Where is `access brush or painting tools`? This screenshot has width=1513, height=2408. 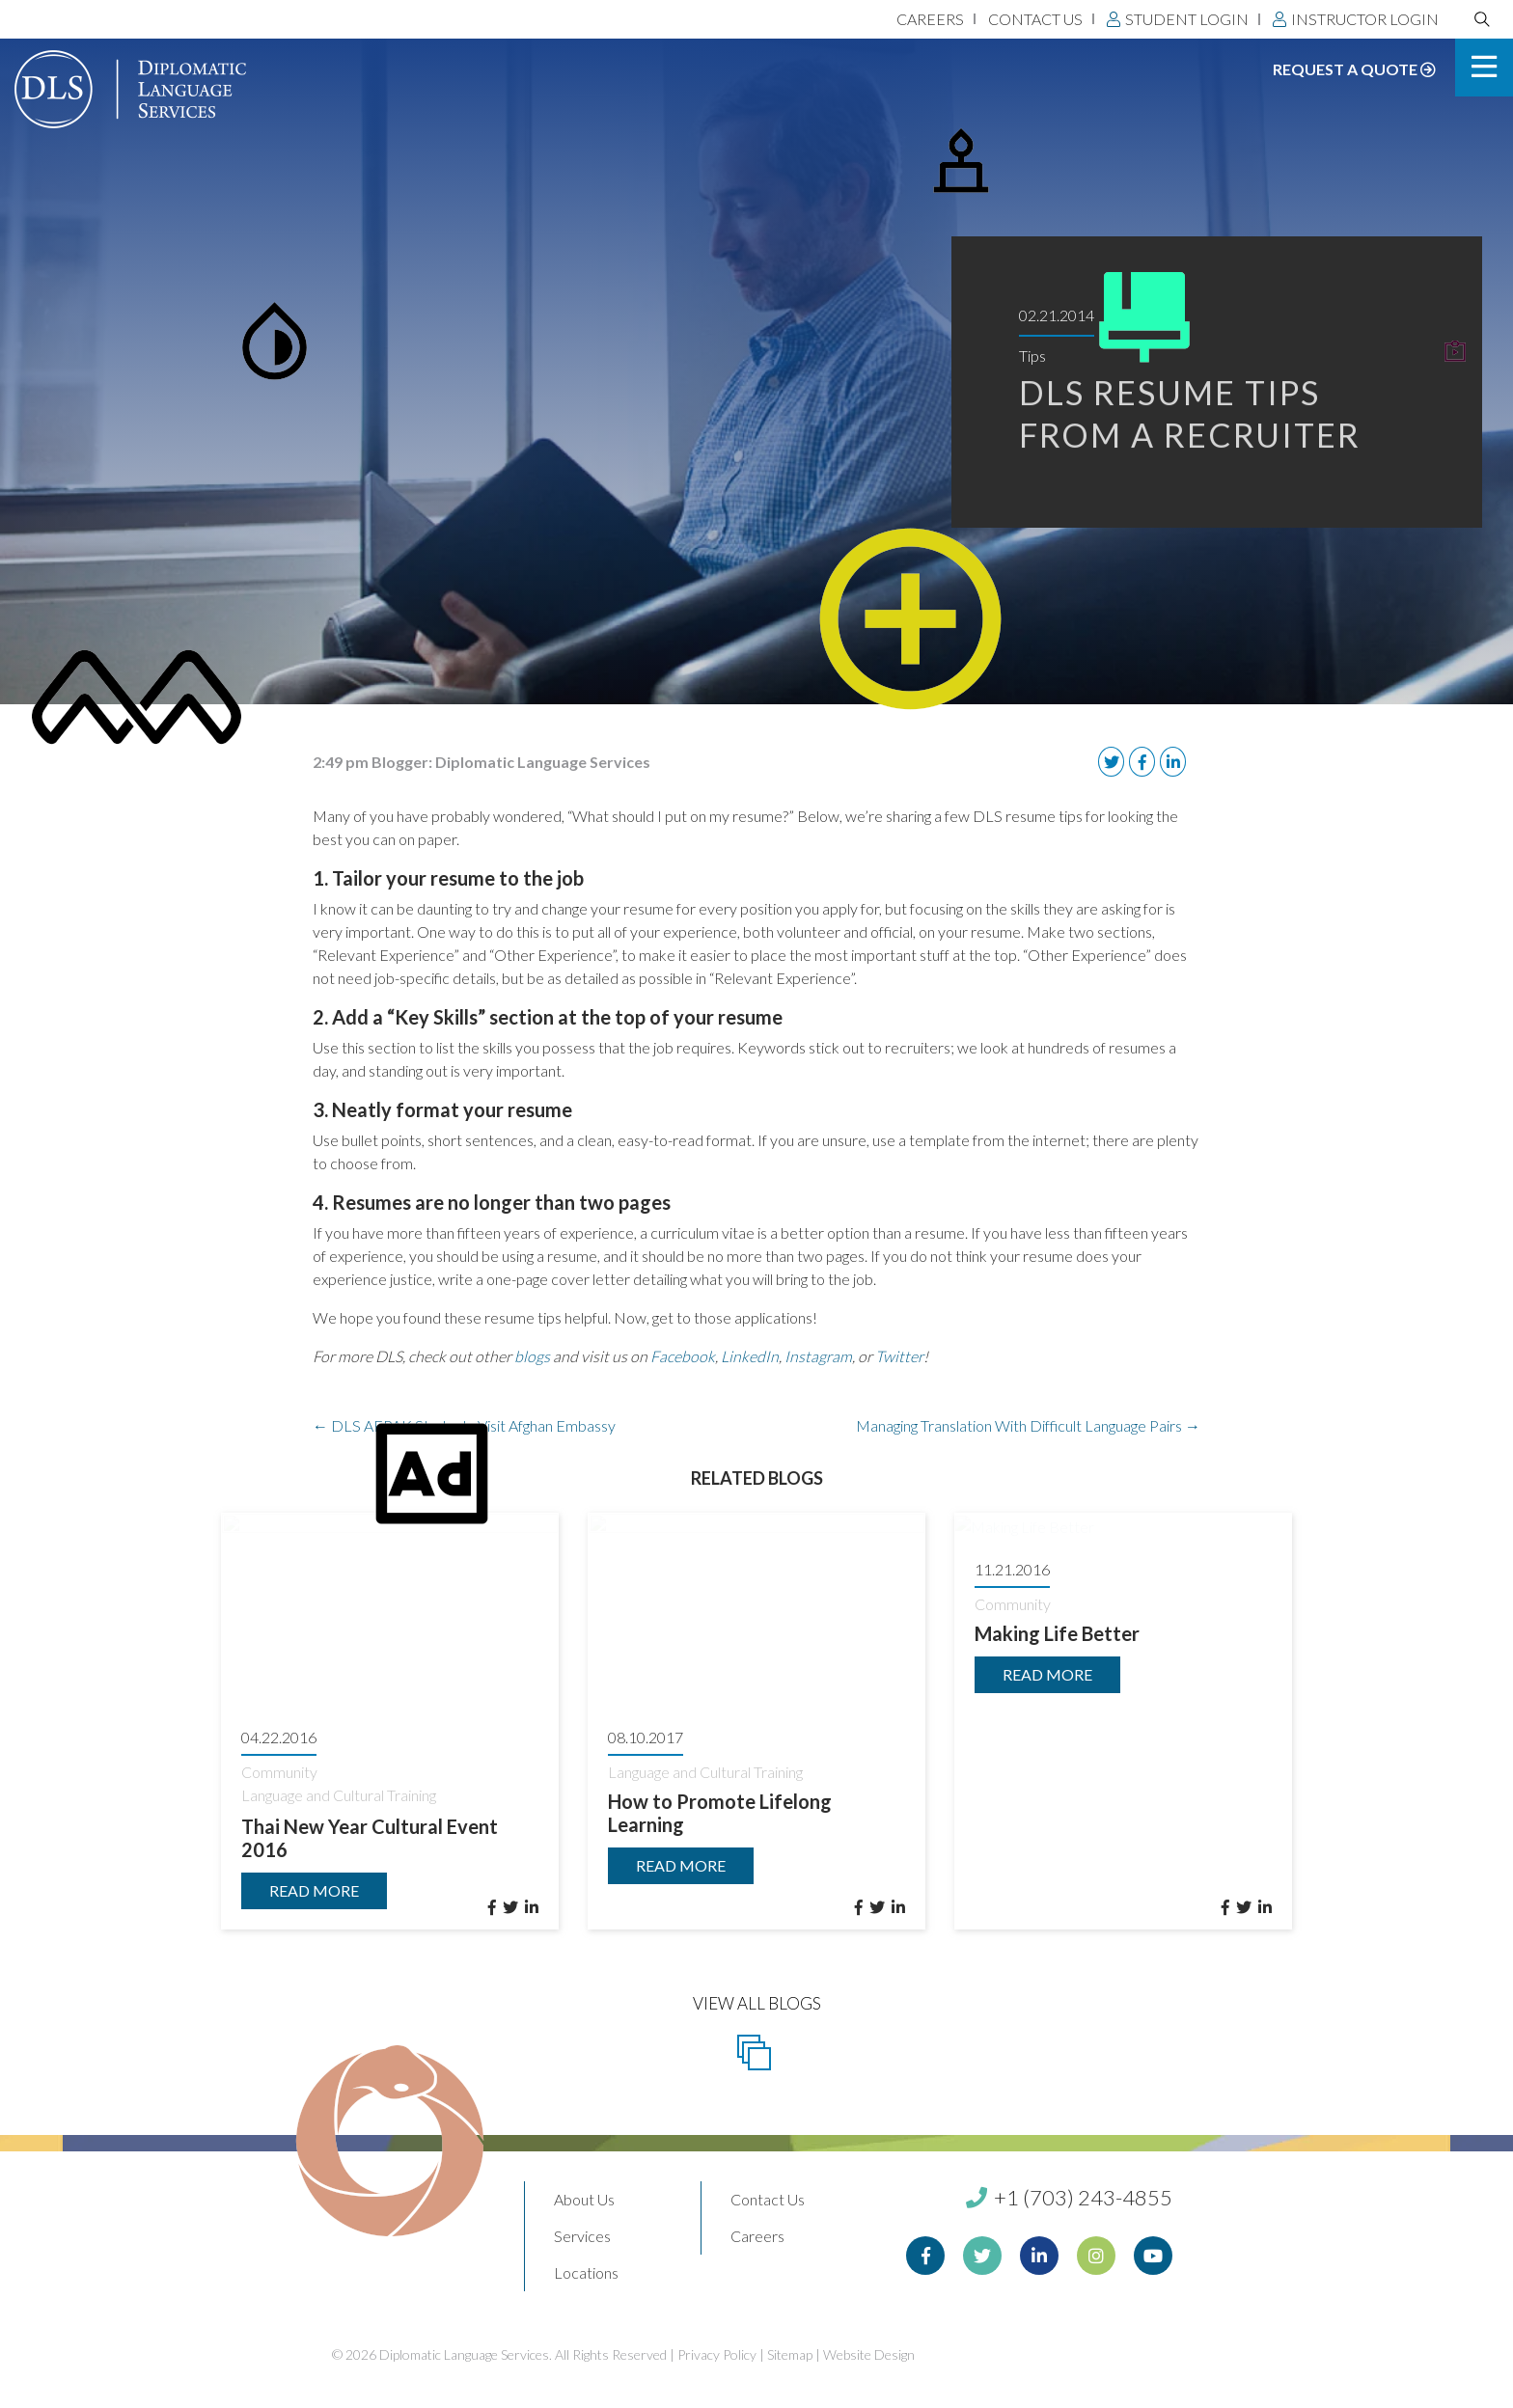 access brush or painting tools is located at coordinates (1144, 313).